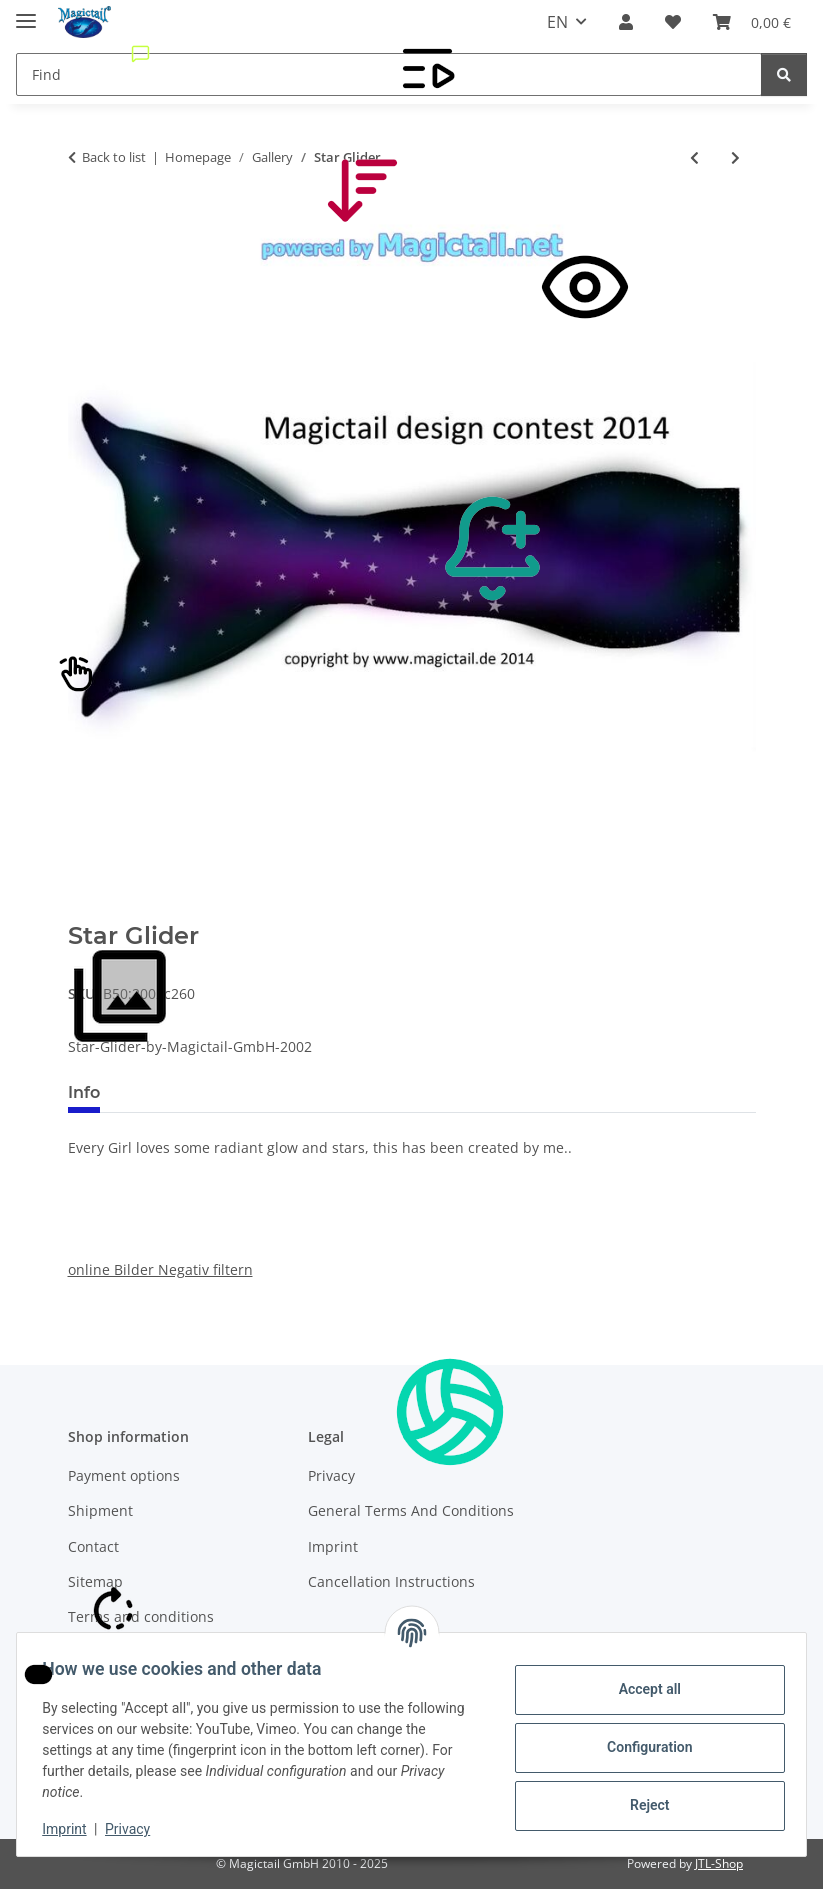 This screenshot has width=823, height=1889. Describe the element at coordinates (140, 53) in the screenshot. I see `open chat or messaging` at that location.